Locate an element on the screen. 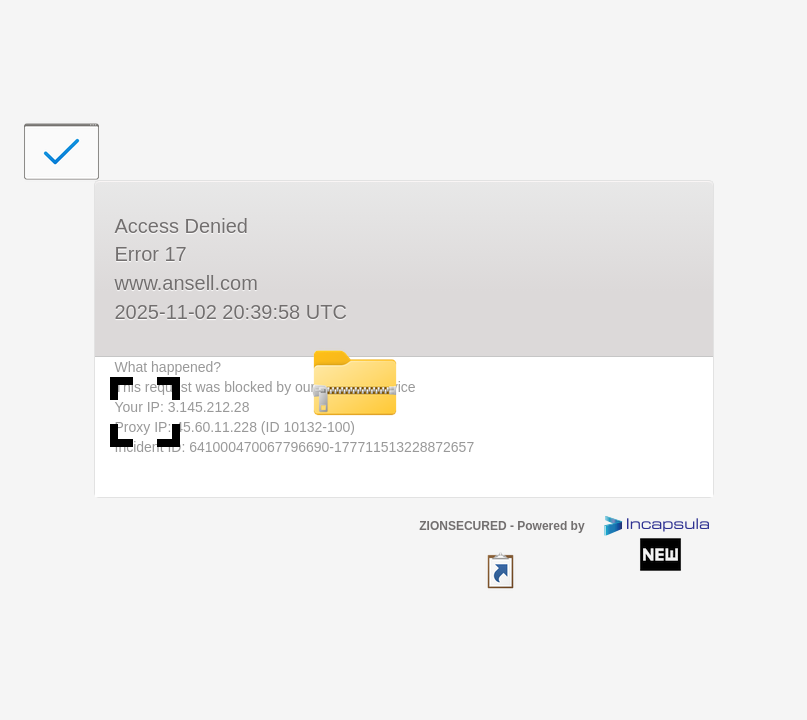  clipboard containing a shortcut or alias is located at coordinates (500, 570).